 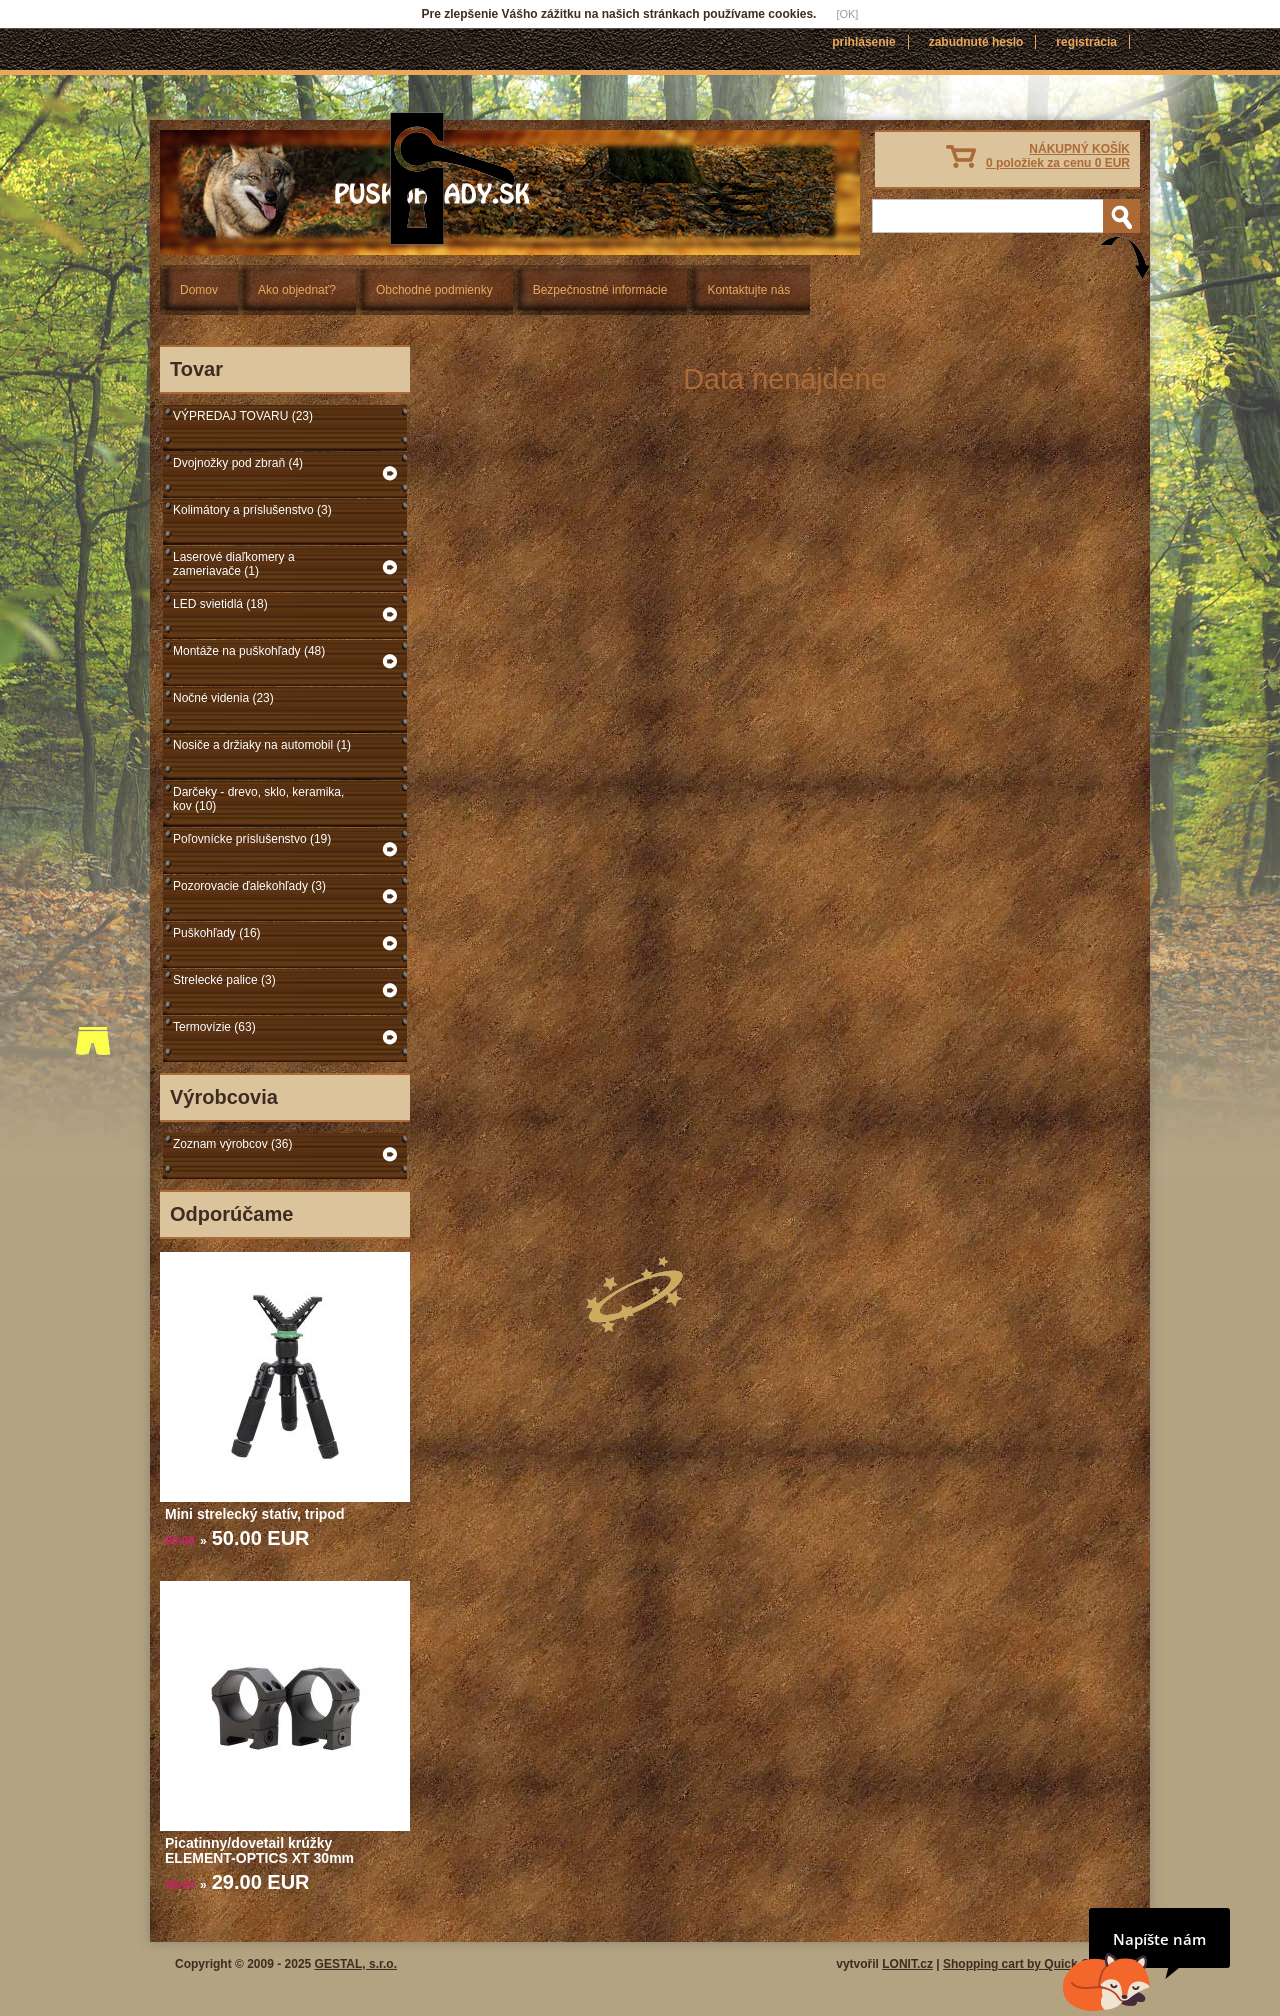 I want to click on access security or lock settings, so click(x=446, y=178).